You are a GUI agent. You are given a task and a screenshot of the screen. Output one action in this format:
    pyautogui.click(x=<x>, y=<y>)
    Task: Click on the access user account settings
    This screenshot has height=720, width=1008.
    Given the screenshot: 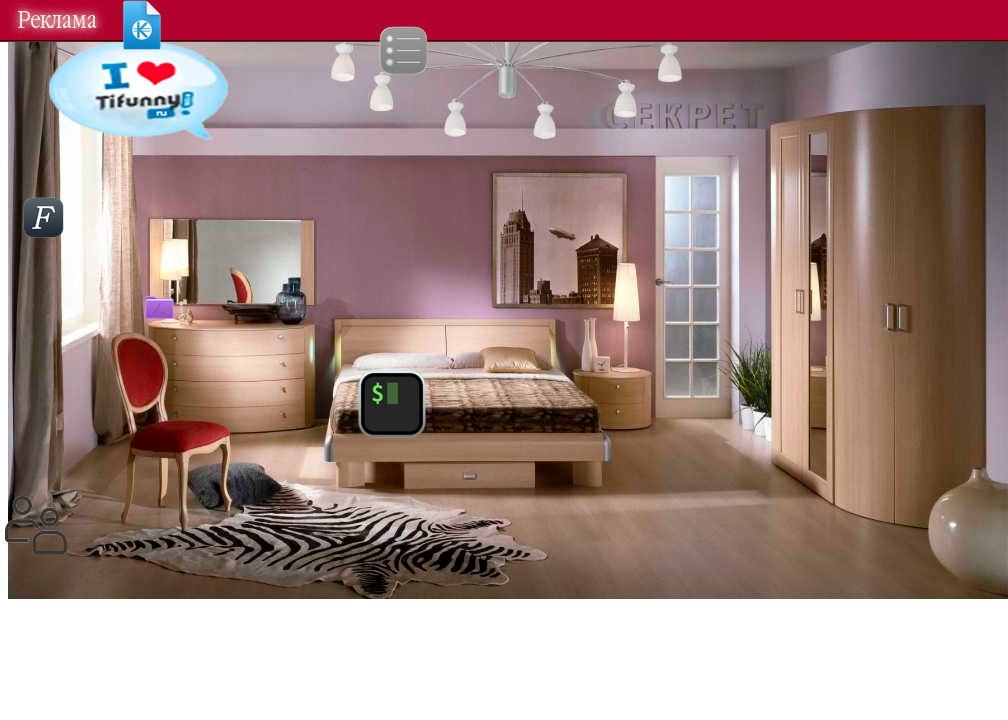 What is the action you would take?
    pyautogui.click(x=36, y=523)
    